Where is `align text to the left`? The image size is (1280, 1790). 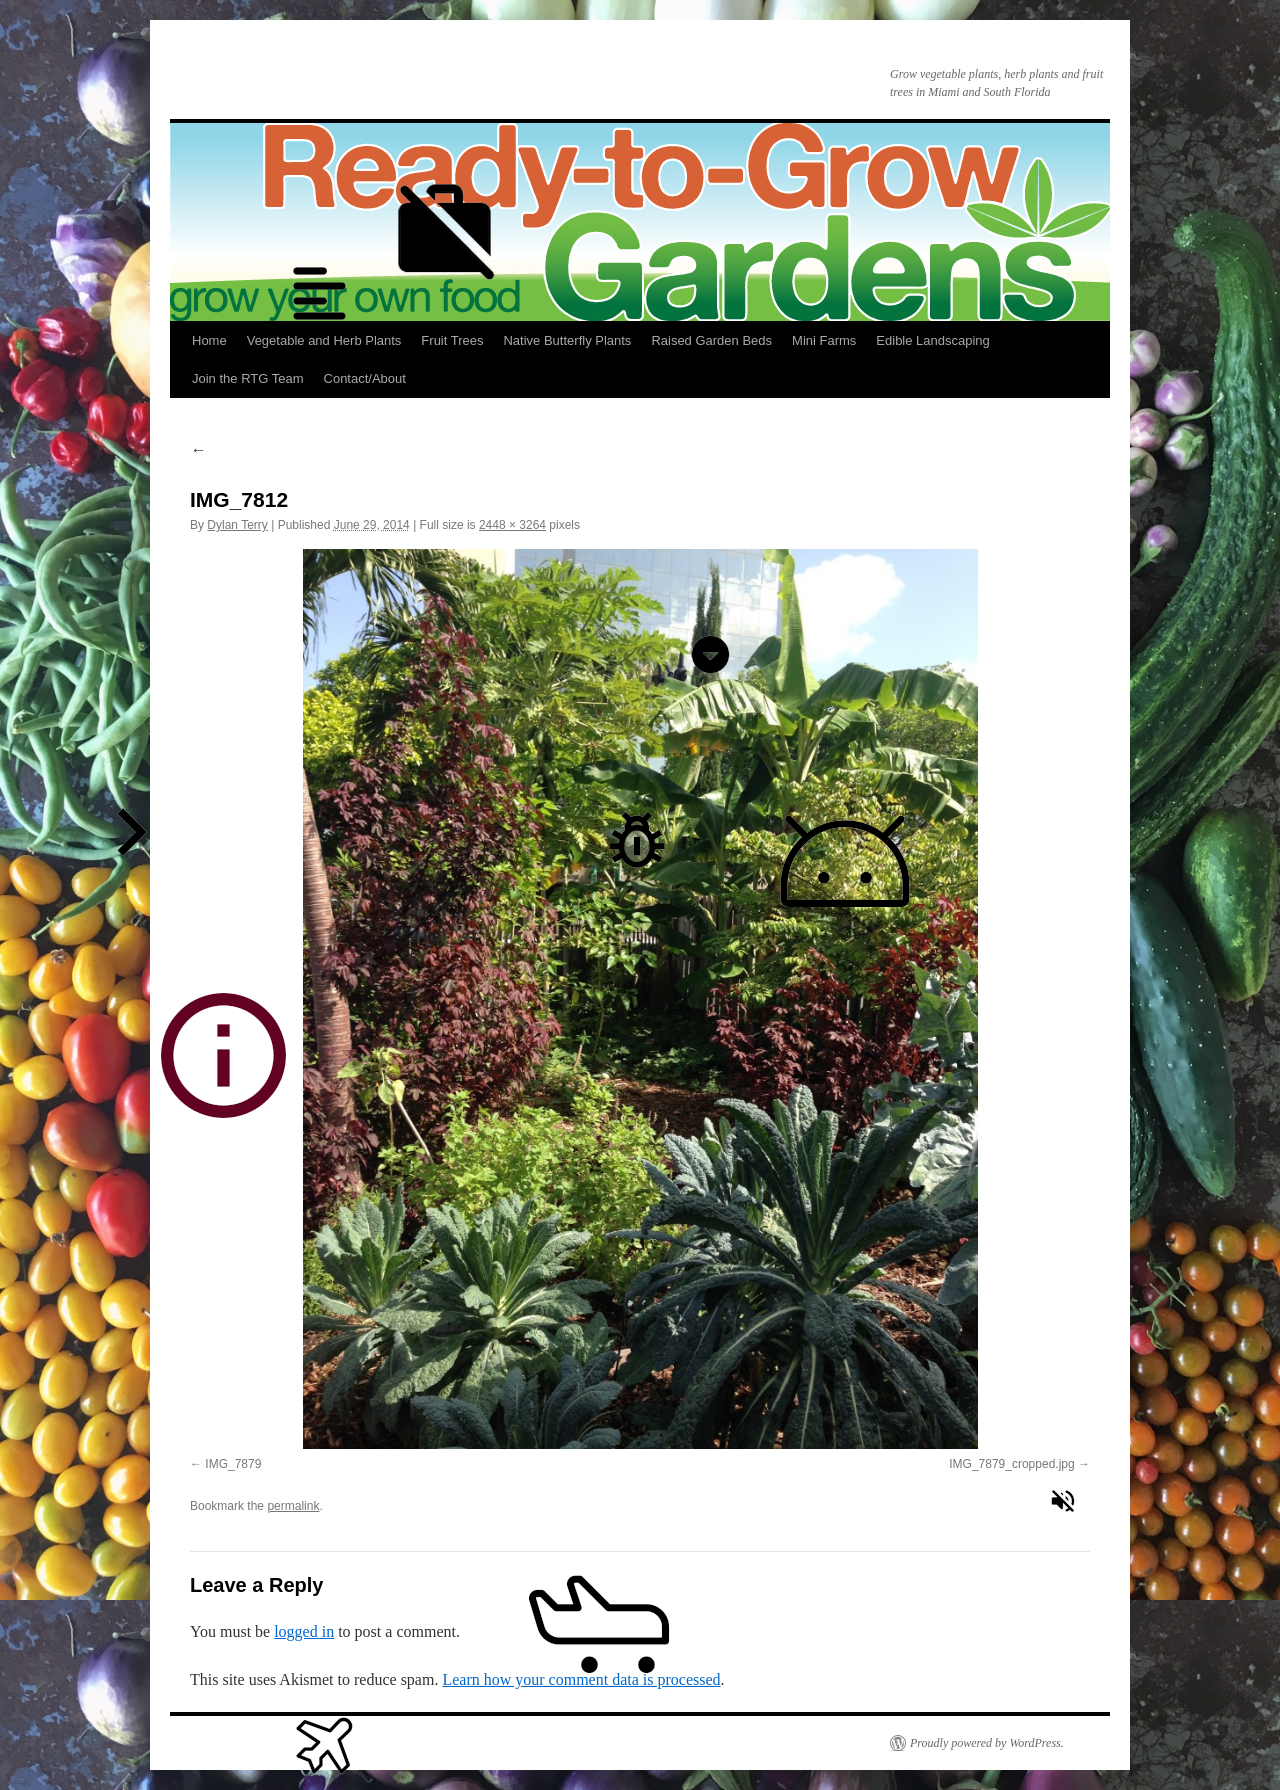
align text to the left is located at coordinates (319, 293).